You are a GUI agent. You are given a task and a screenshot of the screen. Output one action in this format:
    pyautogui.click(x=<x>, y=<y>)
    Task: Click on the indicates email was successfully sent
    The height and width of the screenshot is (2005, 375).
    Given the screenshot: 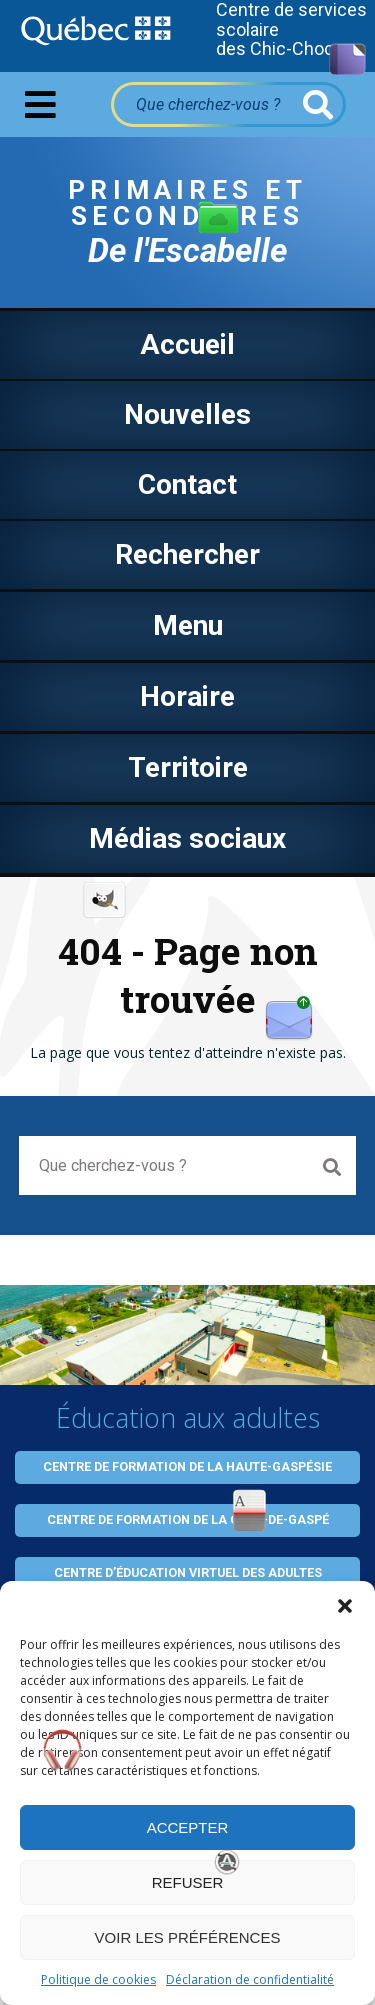 What is the action you would take?
    pyautogui.click(x=289, y=1020)
    